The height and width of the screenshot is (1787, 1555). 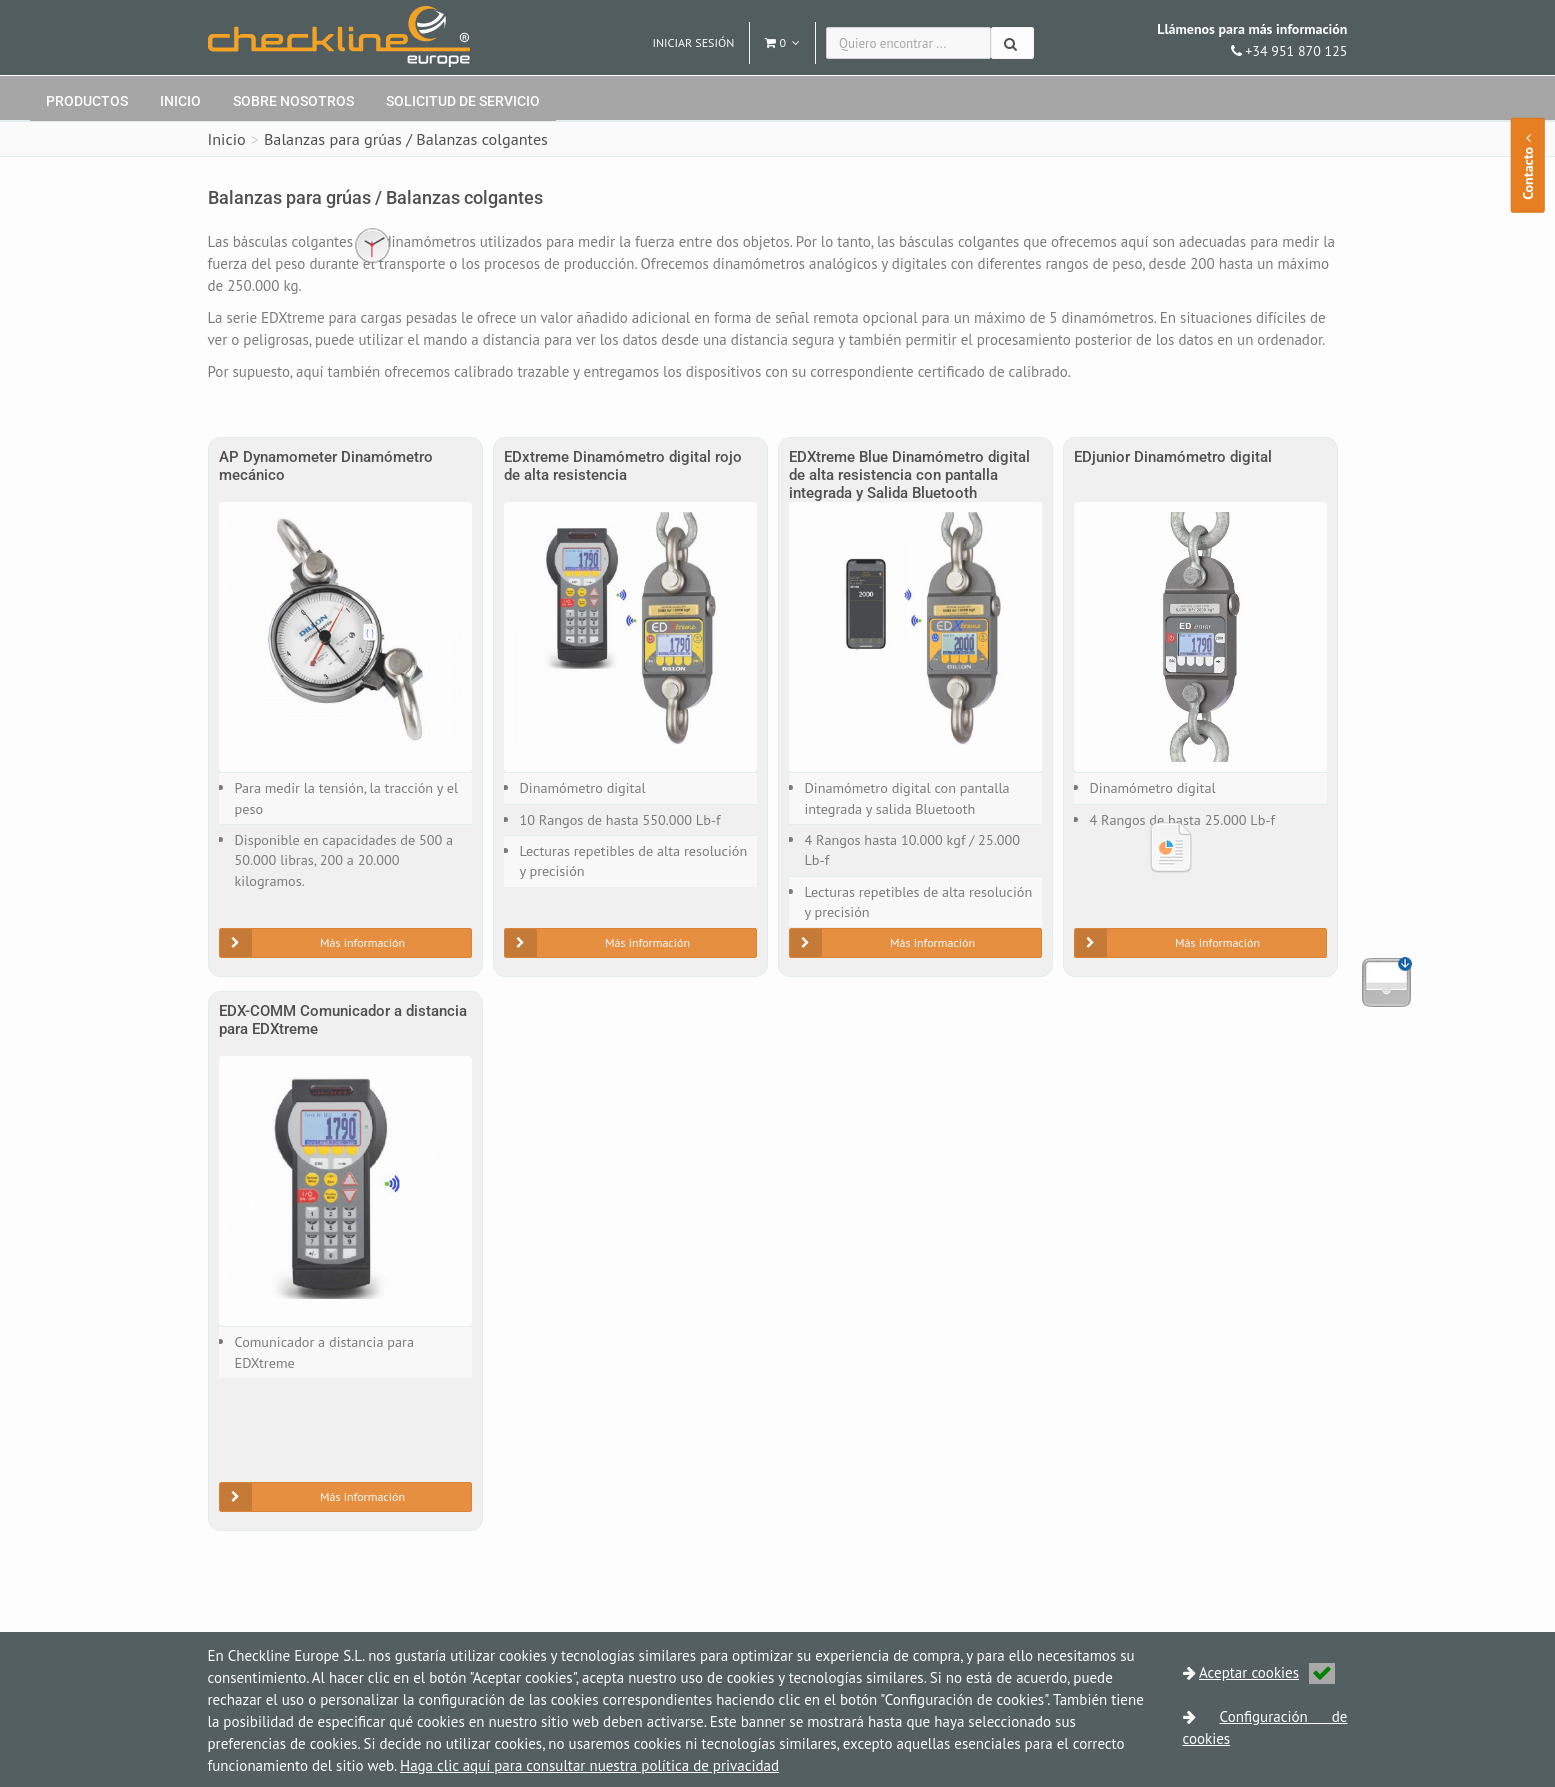 What do you see at coordinates (372, 245) in the screenshot?
I see `access time and date administrative settings` at bounding box center [372, 245].